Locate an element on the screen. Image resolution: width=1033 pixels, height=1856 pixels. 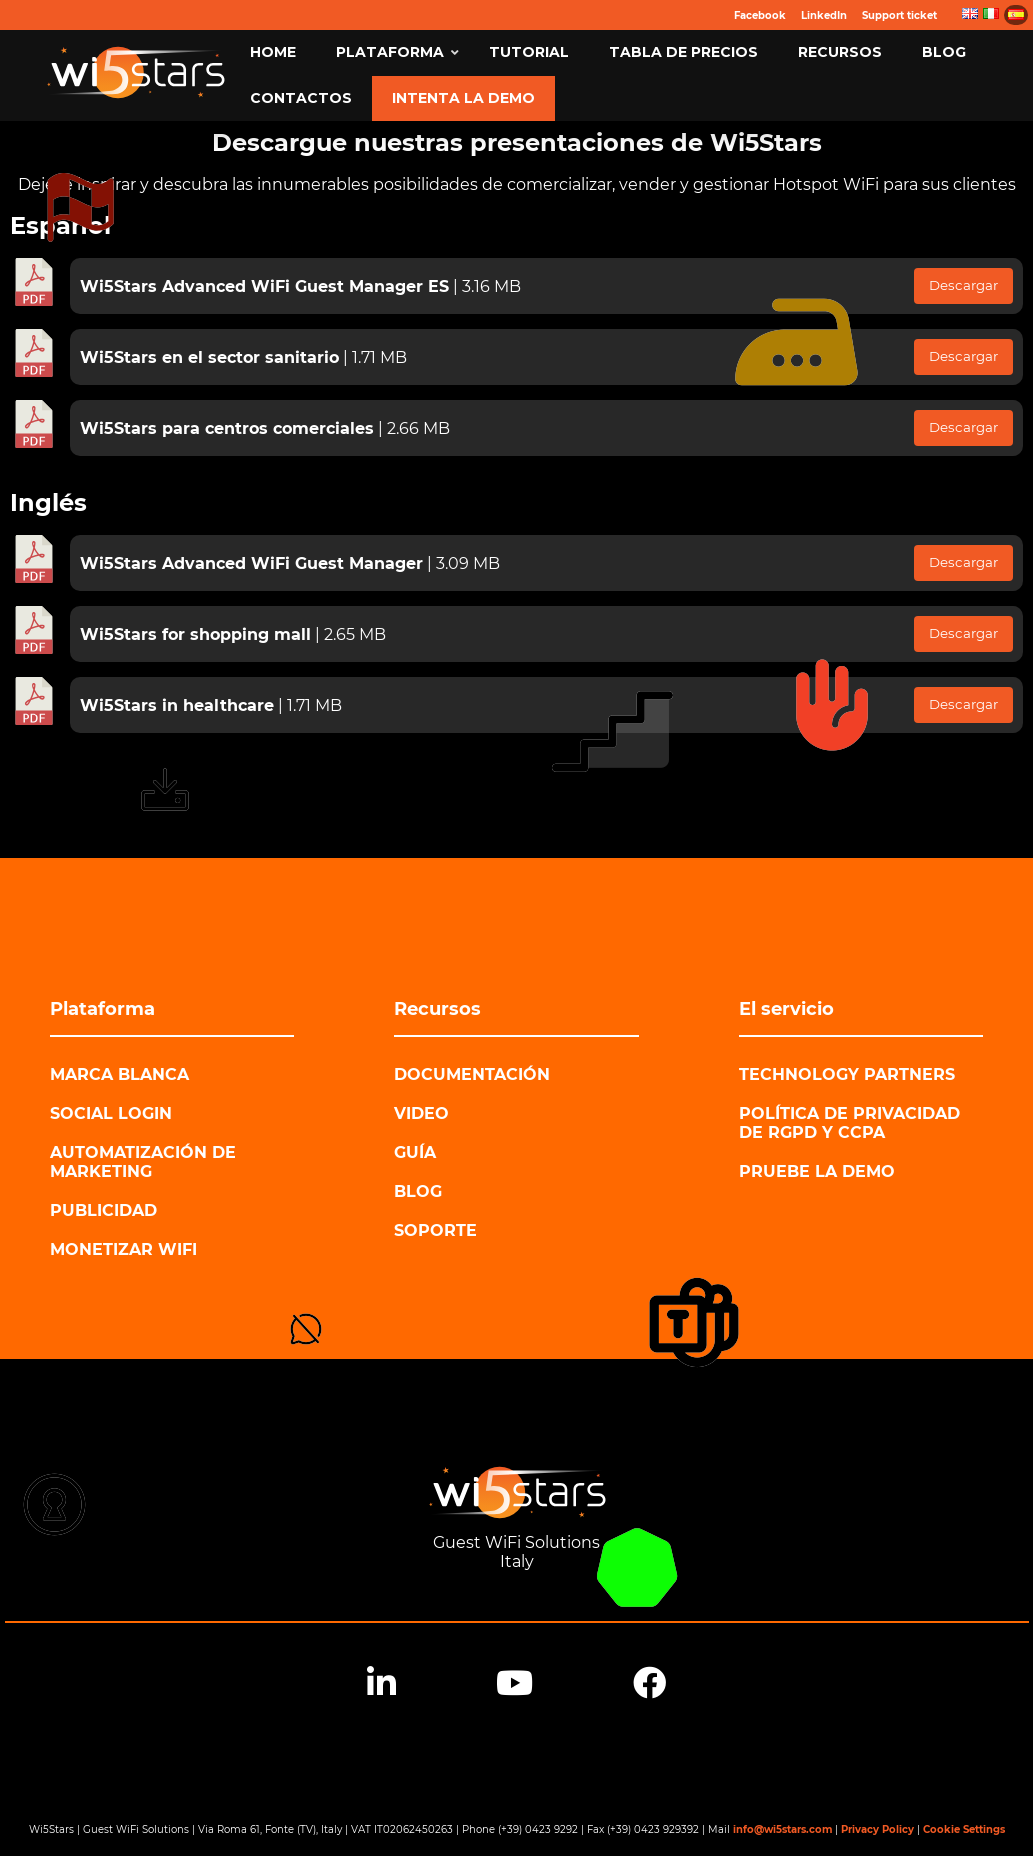
indicates completion or finish line is located at coordinates (78, 206).